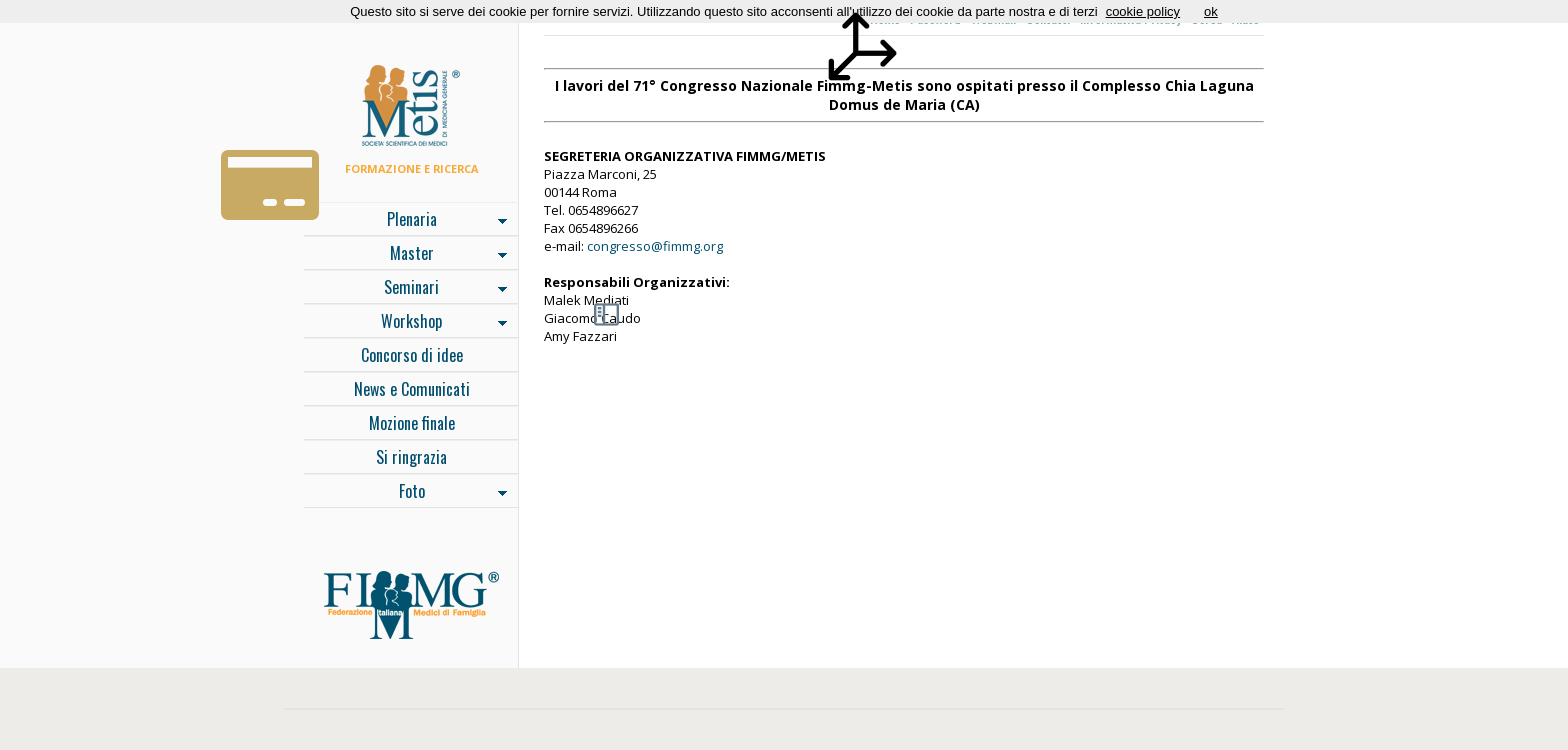  I want to click on manage payment methods, so click(270, 185).